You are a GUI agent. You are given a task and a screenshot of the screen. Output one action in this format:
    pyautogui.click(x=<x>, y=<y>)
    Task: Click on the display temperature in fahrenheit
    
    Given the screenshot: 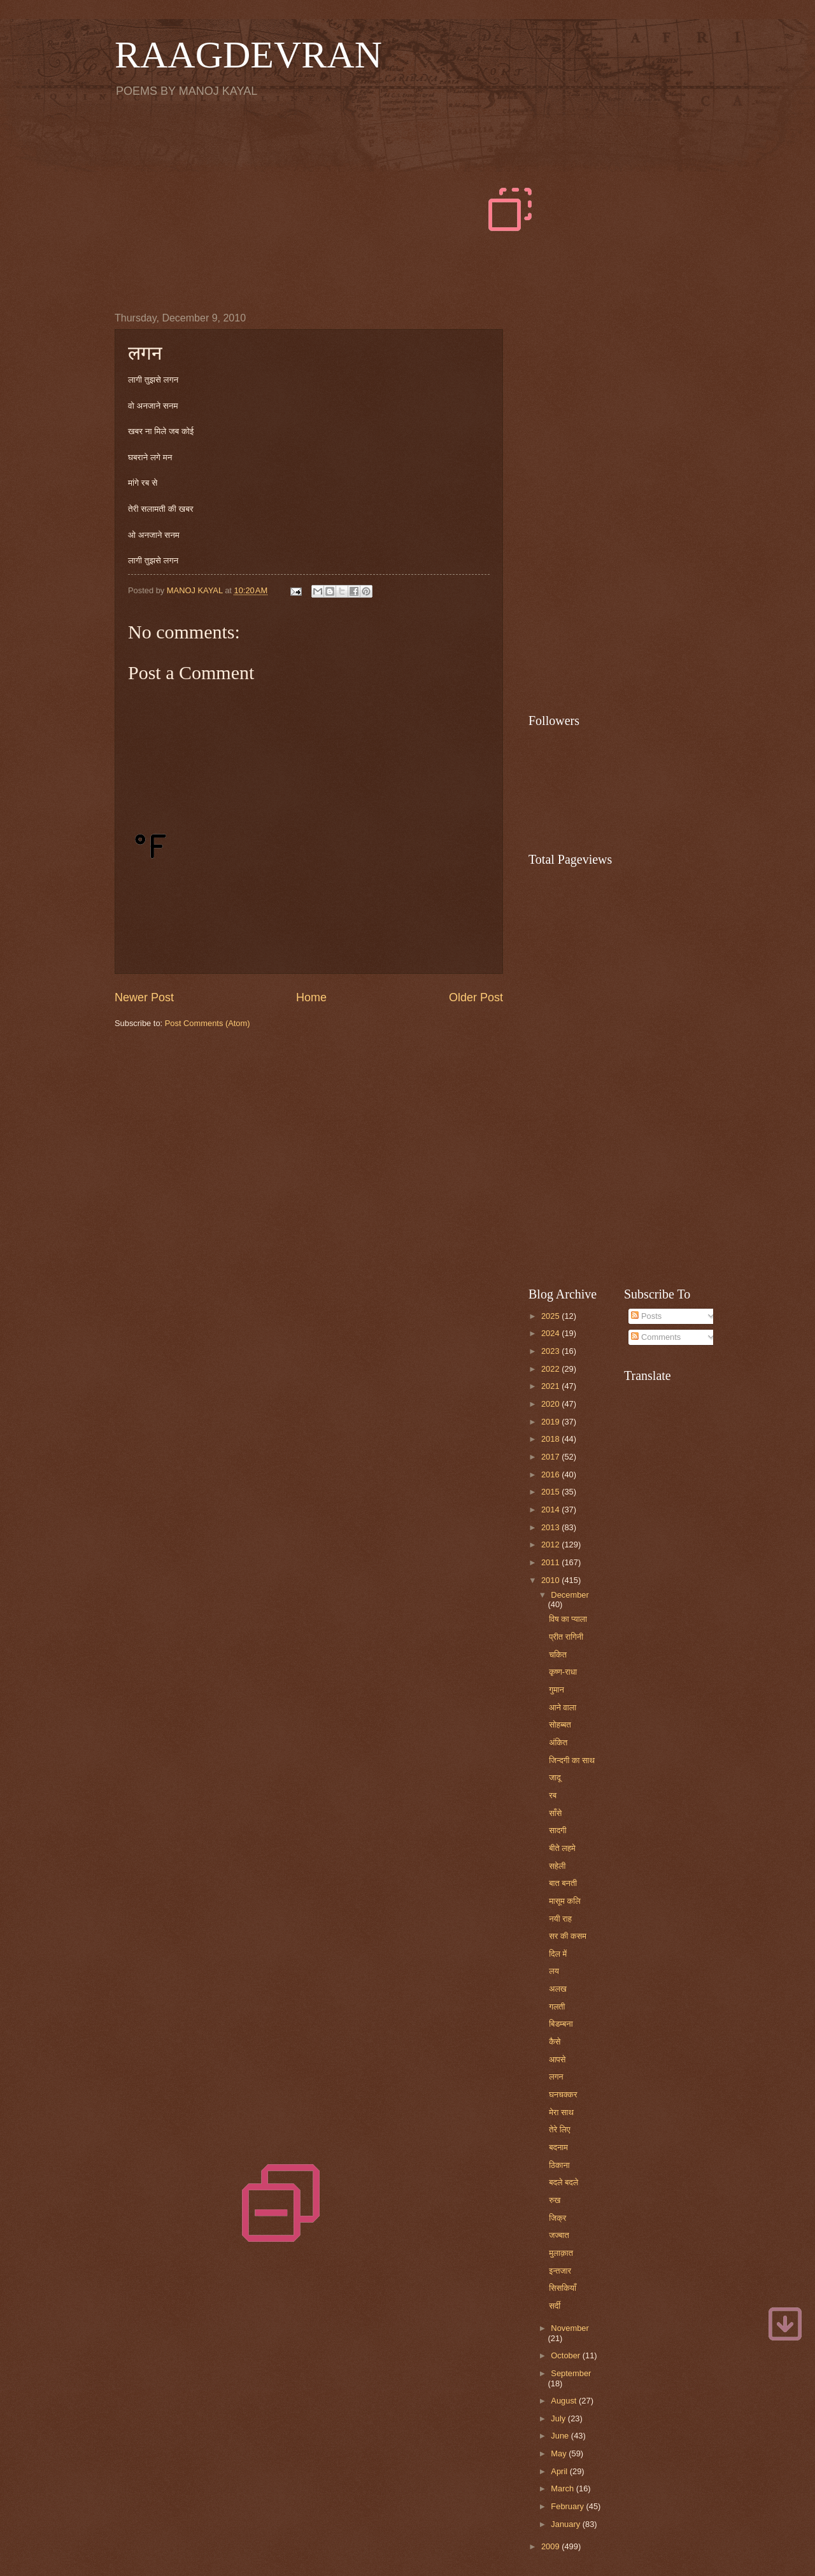 What is the action you would take?
    pyautogui.click(x=150, y=846)
    